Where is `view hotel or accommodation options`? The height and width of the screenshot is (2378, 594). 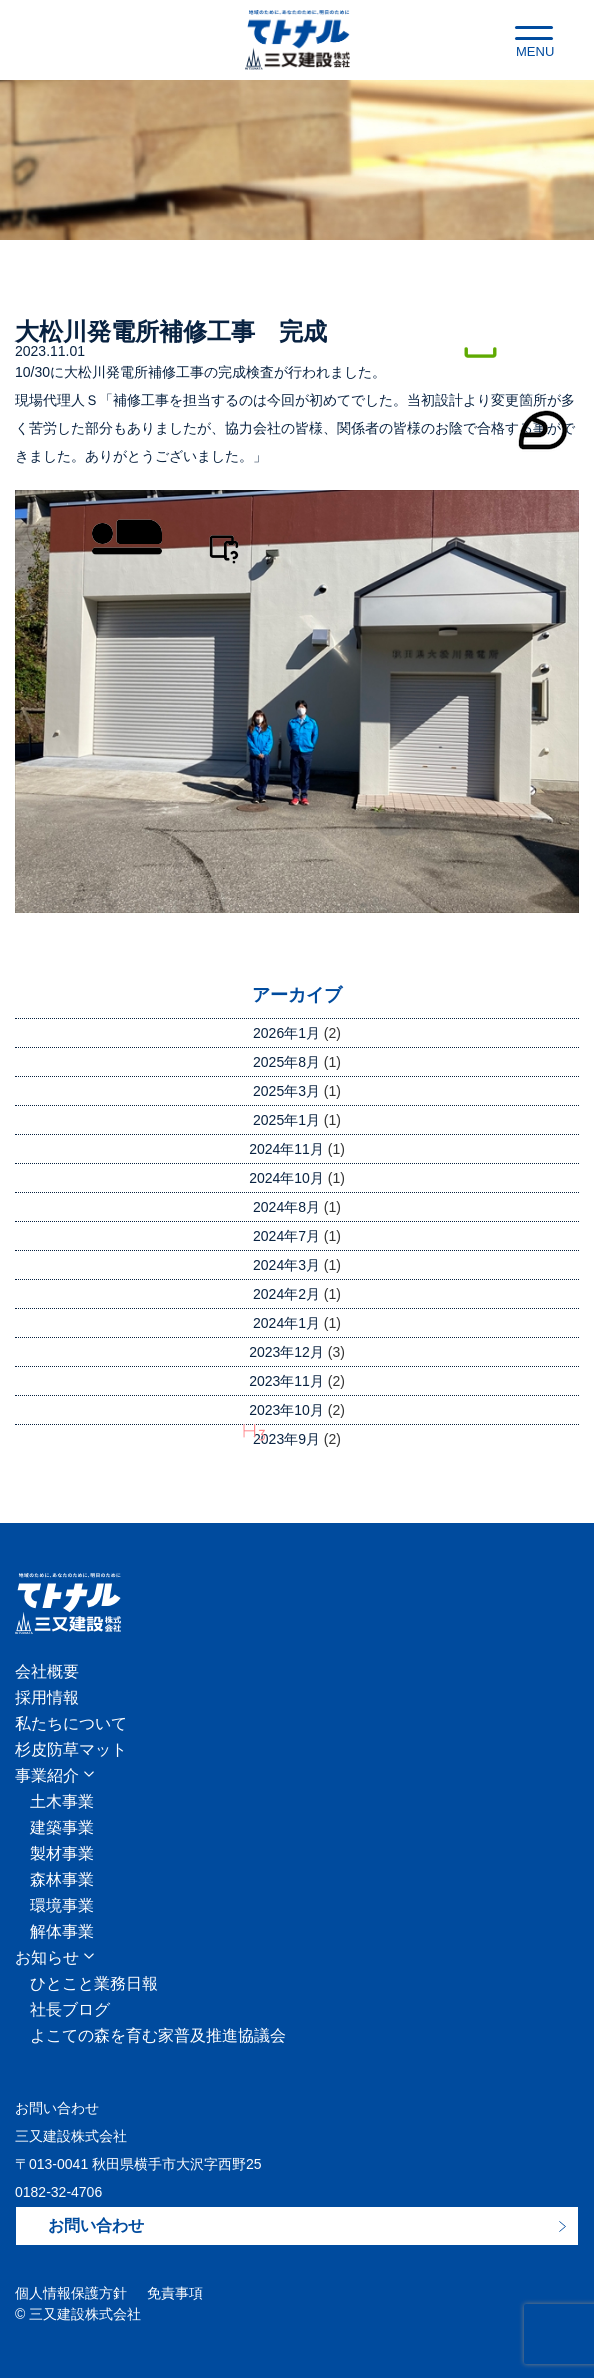 view hotel or accommodation options is located at coordinates (127, 537).